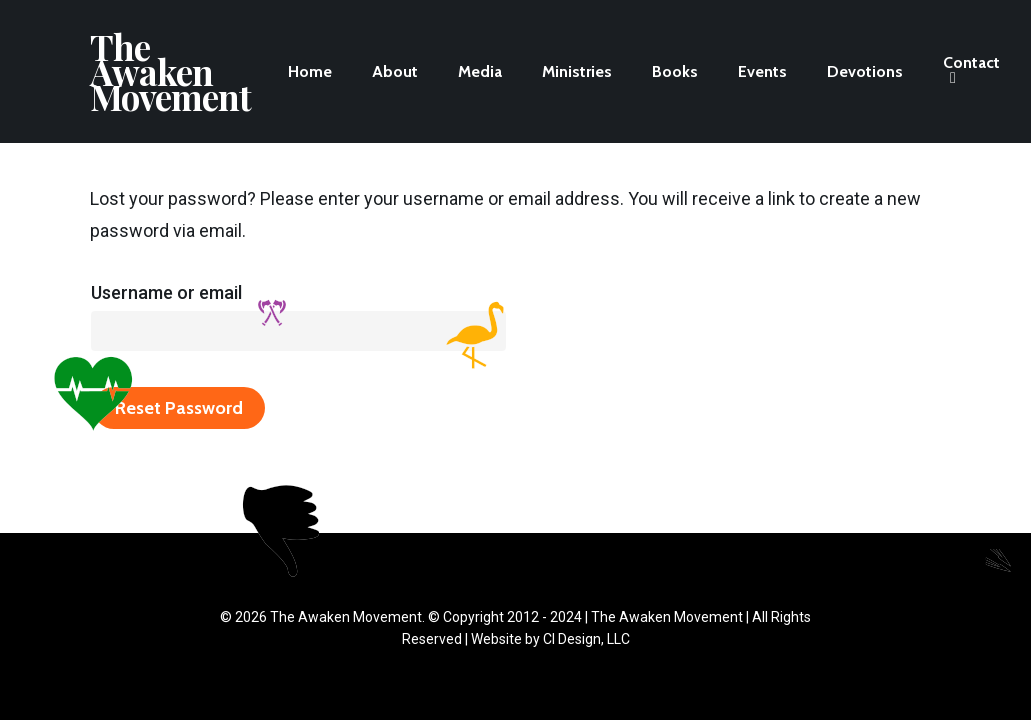  I want to click on dislike or downvote content, so click(281, 531).